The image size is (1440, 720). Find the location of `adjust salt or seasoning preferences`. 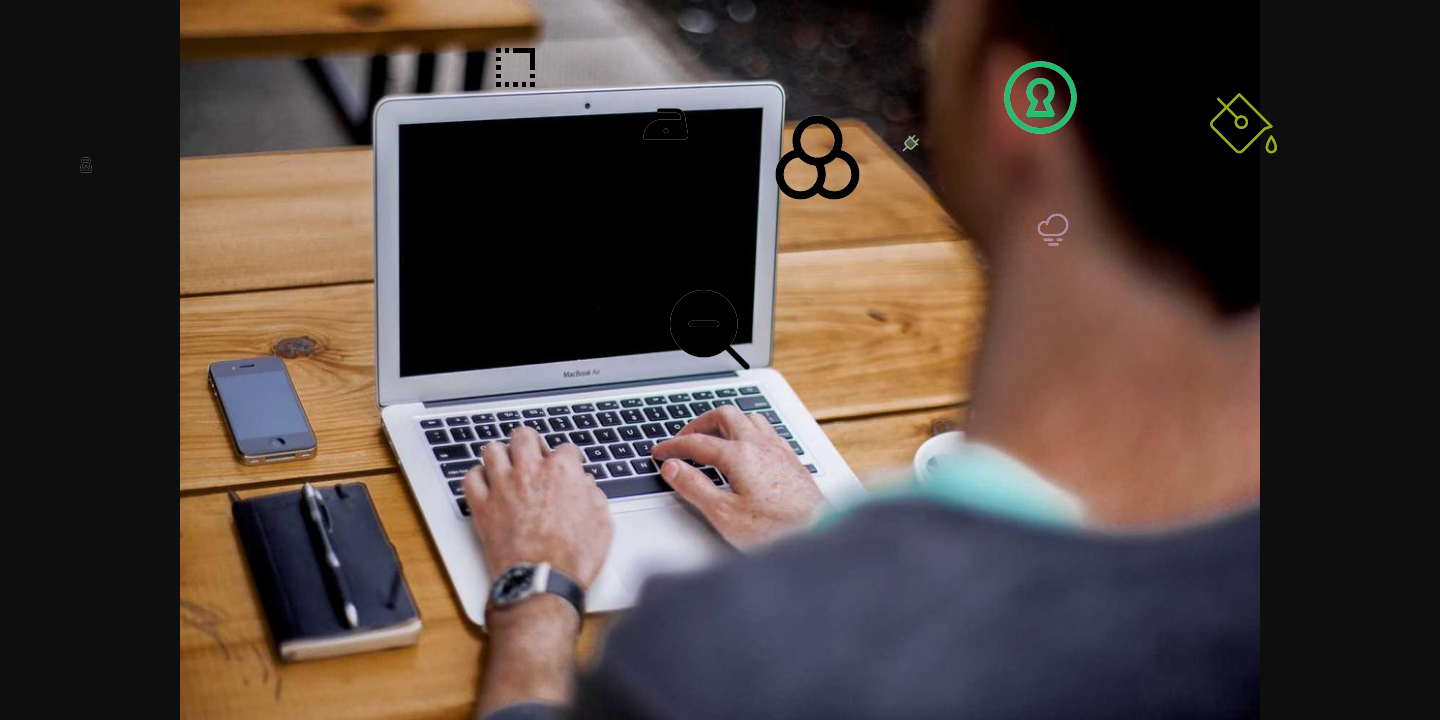

adjust salt or seasoning preferences is located at coordinates (86, 165).